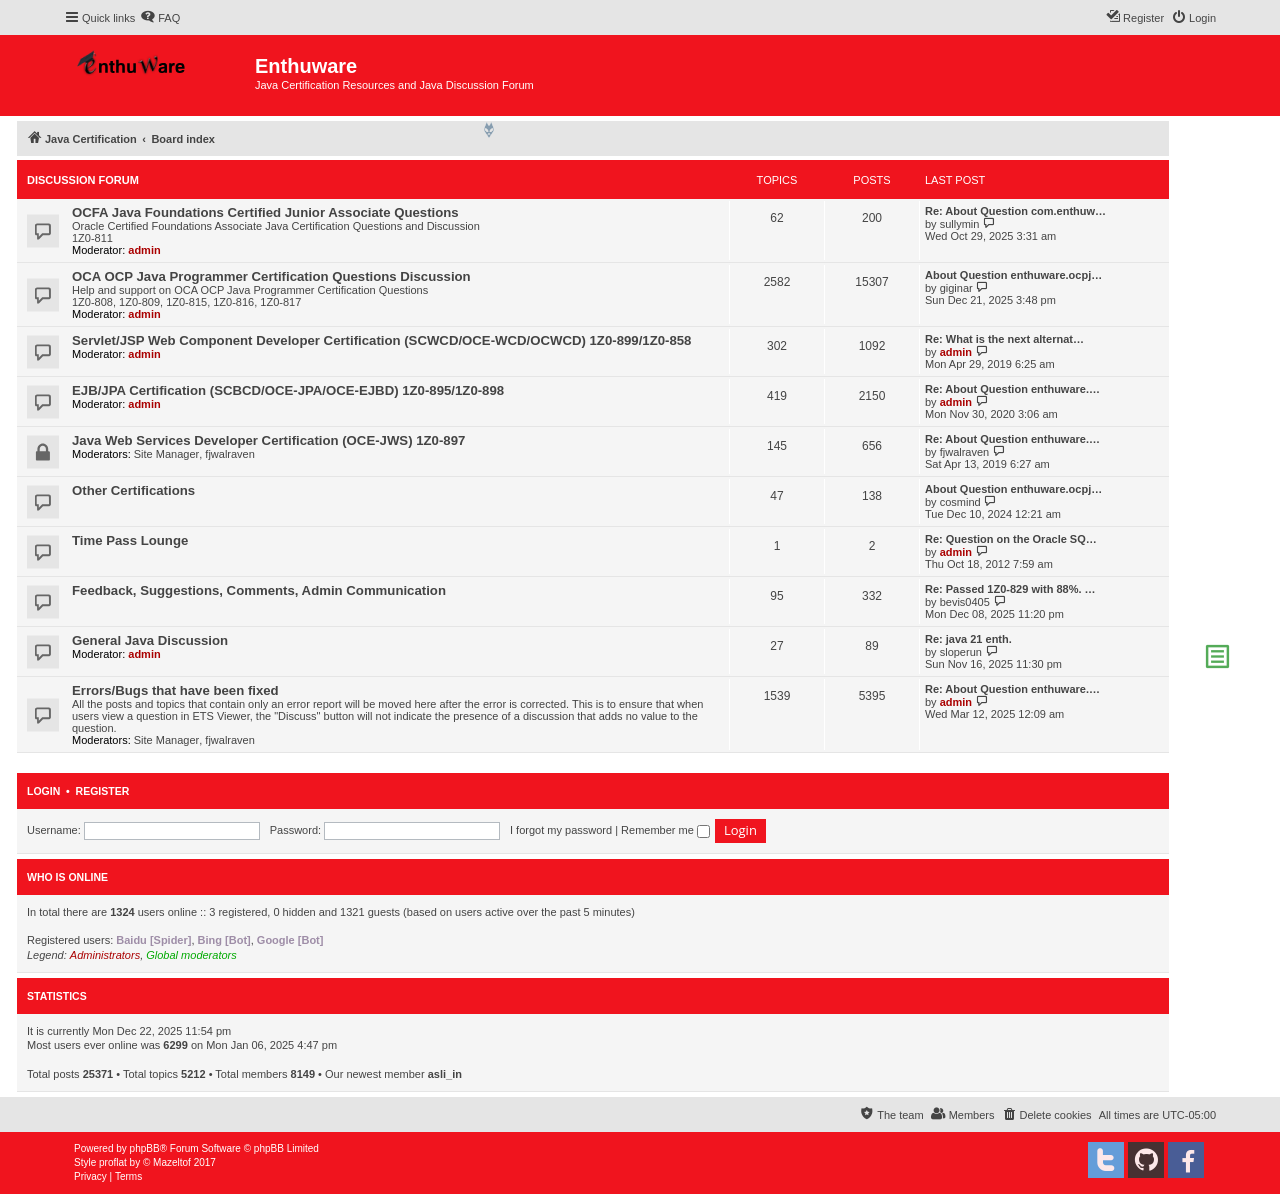  I want to click on switch to horizontal layout view, so click(1217, 656).